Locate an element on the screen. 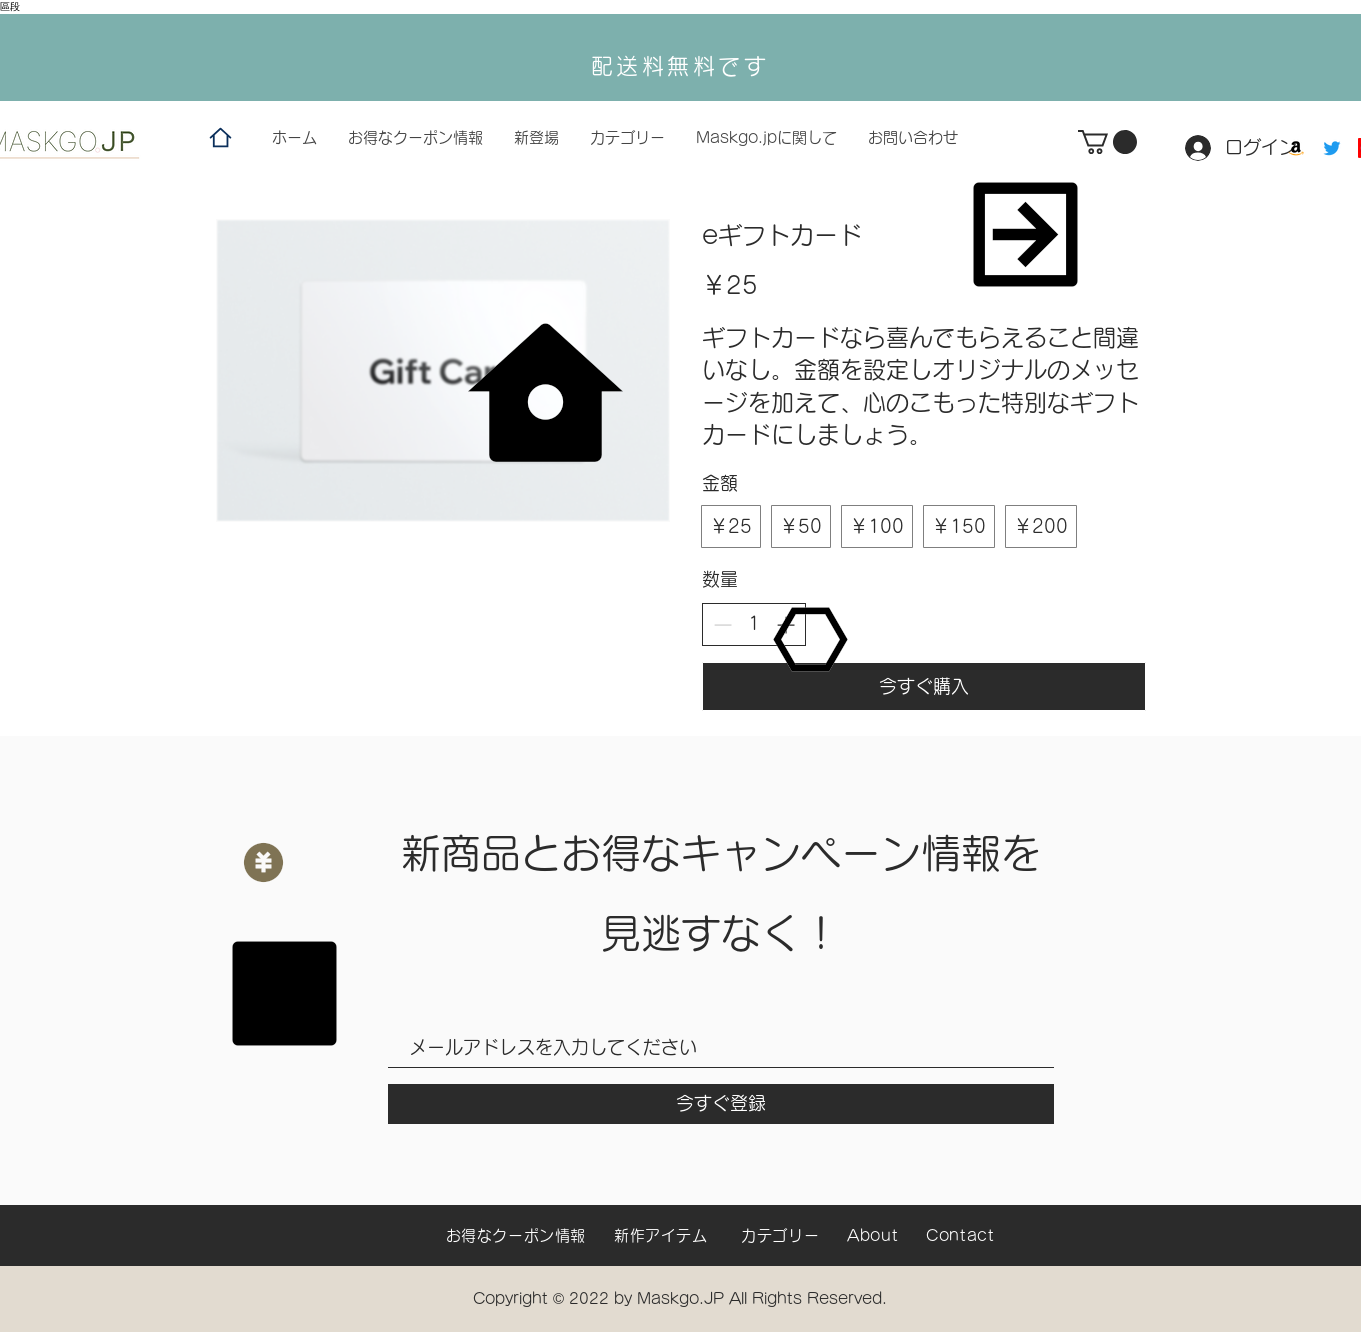  an unchecked or empty checkbox state is located at coordinates (284, 993).